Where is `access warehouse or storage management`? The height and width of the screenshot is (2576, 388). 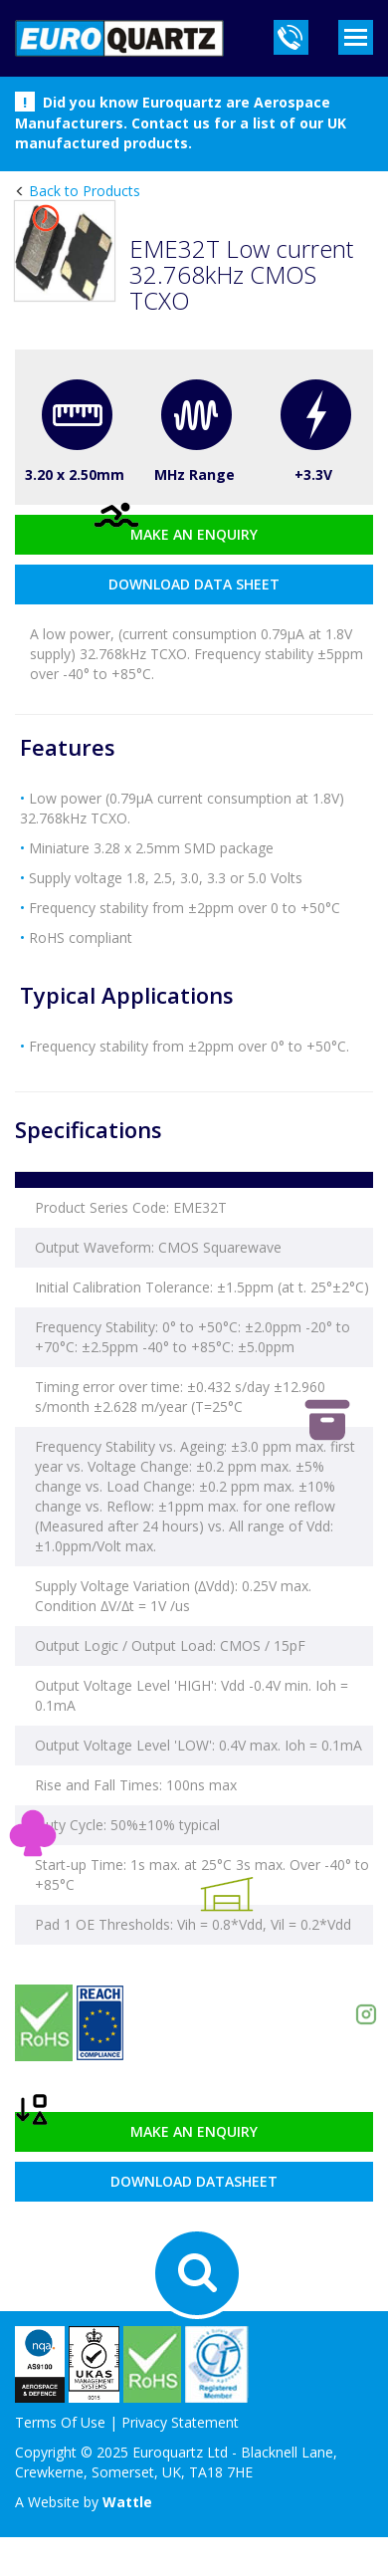 access warehouse or storage management is located at coordinates (227, 1896).